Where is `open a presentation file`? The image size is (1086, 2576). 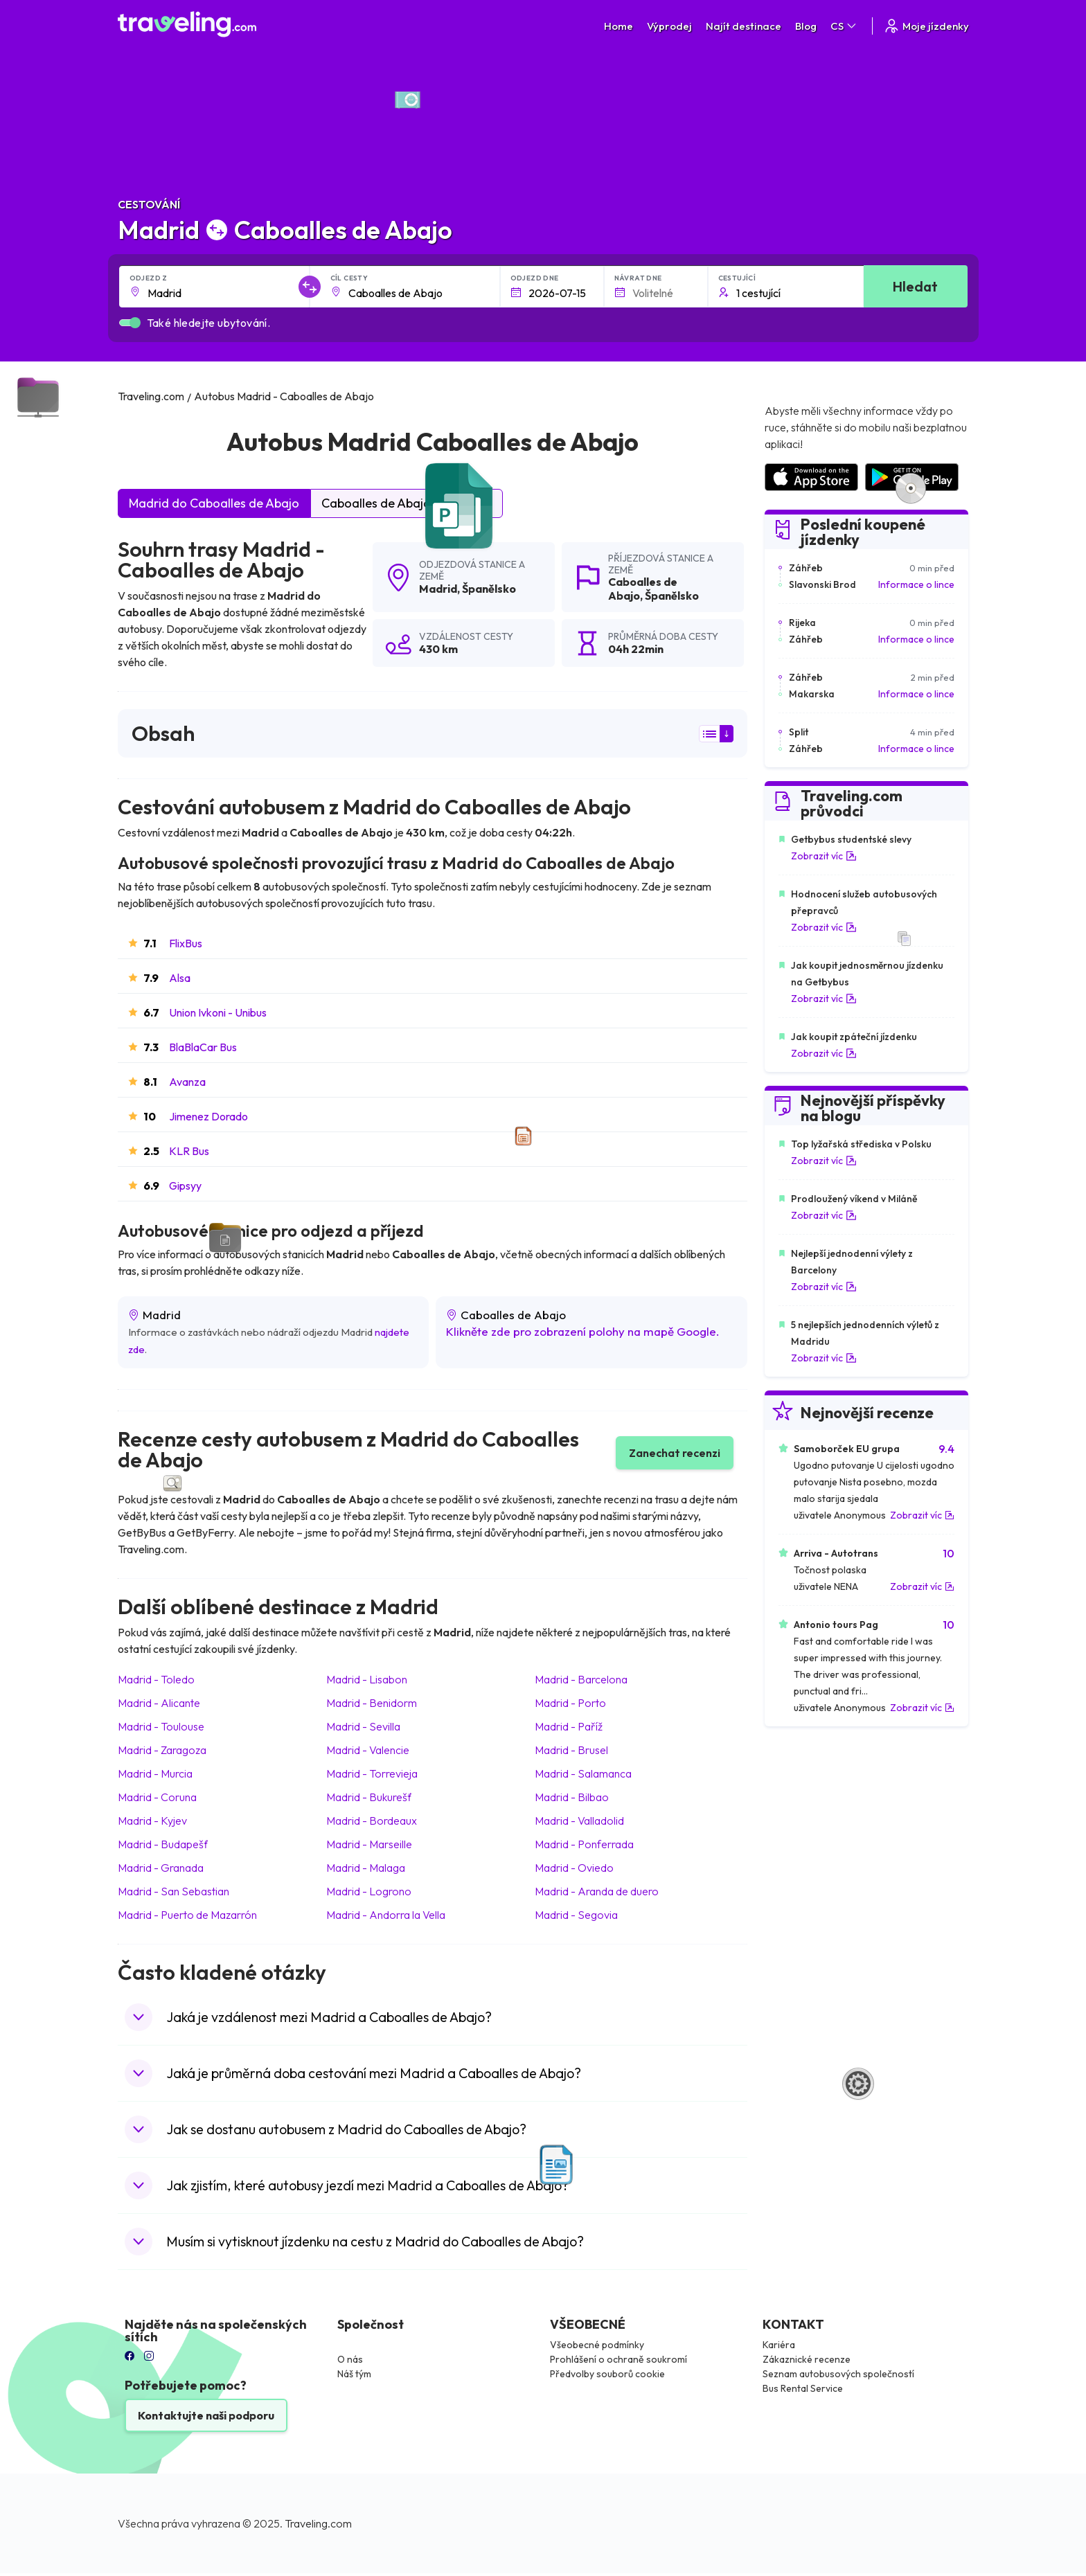 open a presentation file is located at coordinates (523, 1136).